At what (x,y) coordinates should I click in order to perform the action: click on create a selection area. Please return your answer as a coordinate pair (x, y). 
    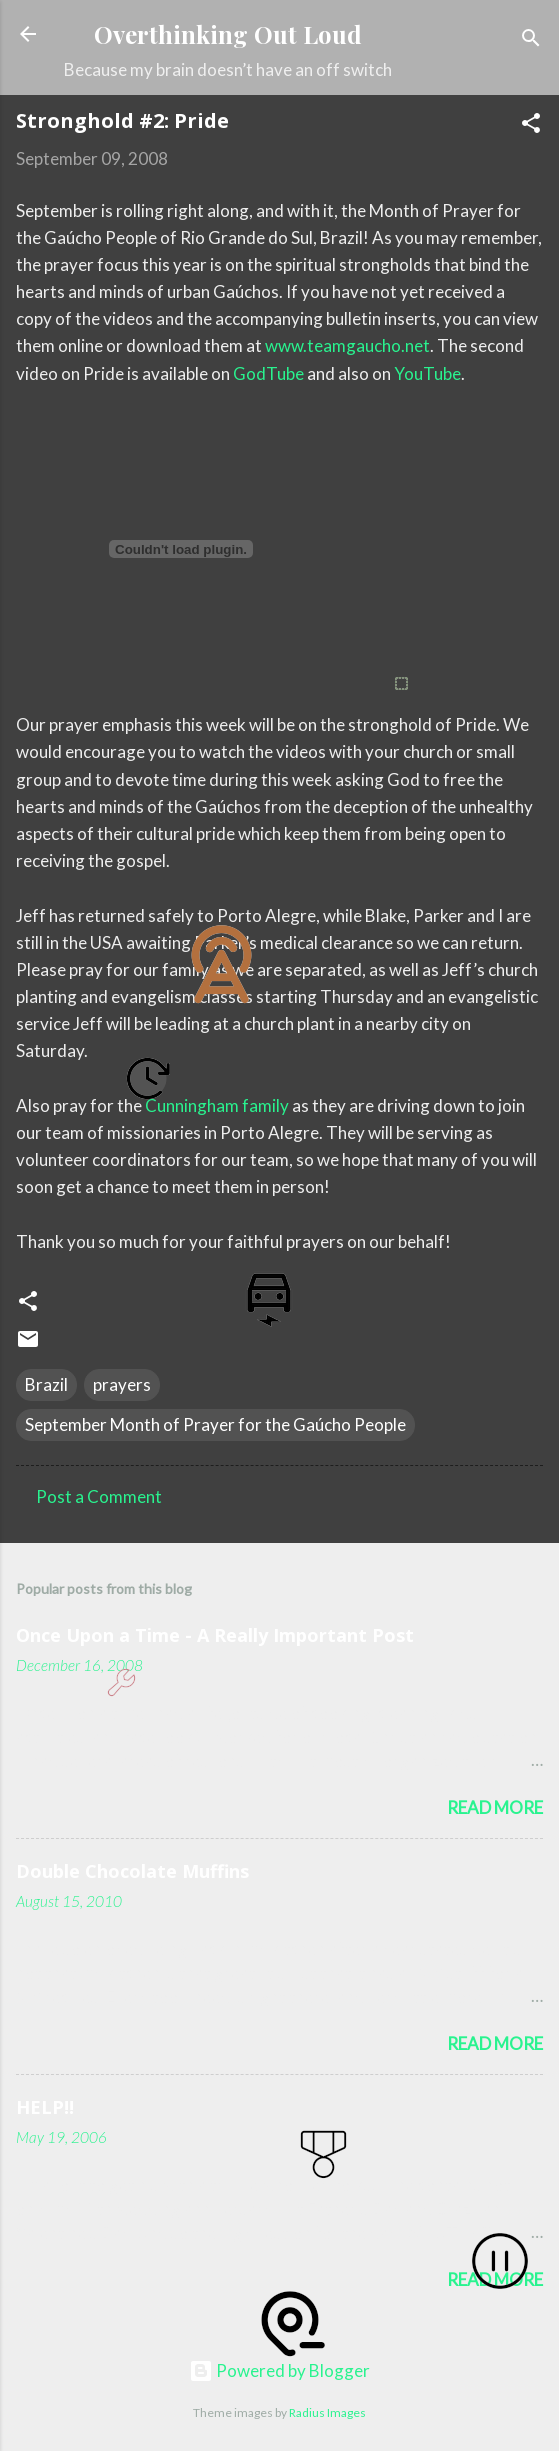
    Looking at the image, I should click on (401, 683).